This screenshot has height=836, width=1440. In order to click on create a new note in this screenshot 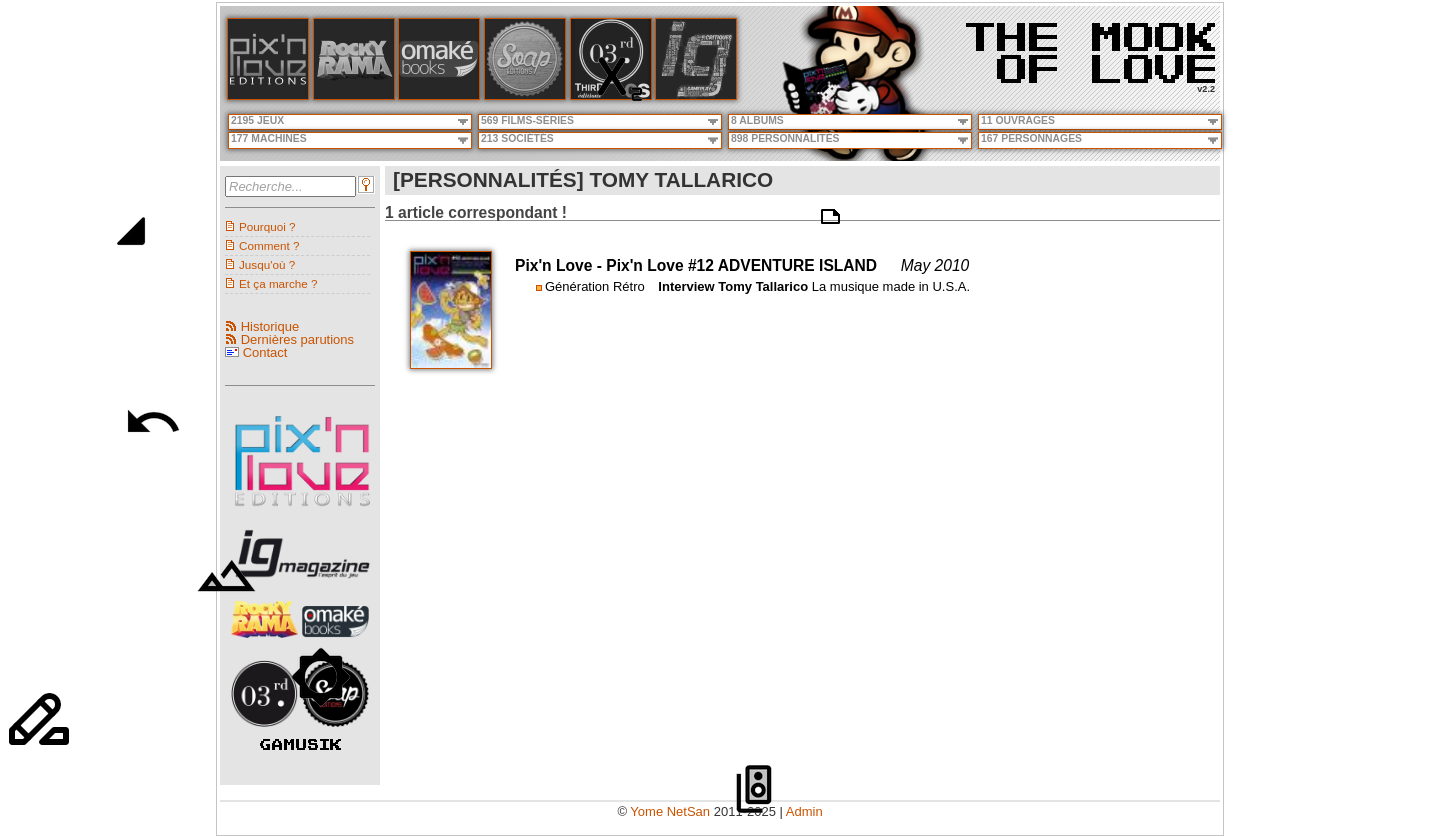, I will do `click(830, 216)`.